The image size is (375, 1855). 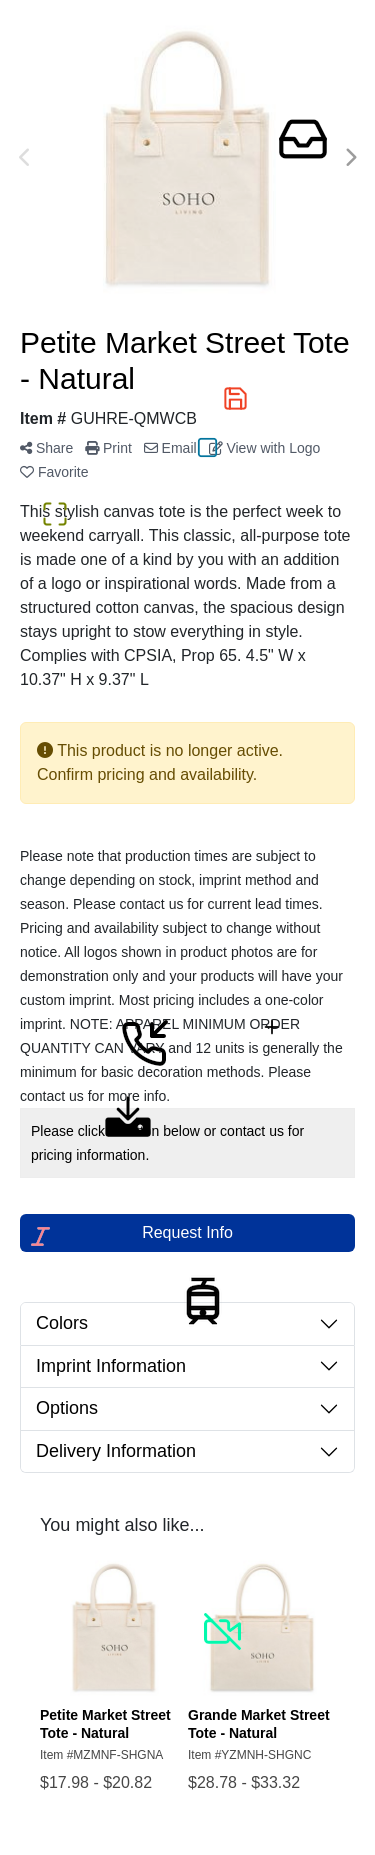 What do you see at coordinates (144, 1044) in the screenshot?
I see `incoming call indicator` at bounding box center [144, 1044].